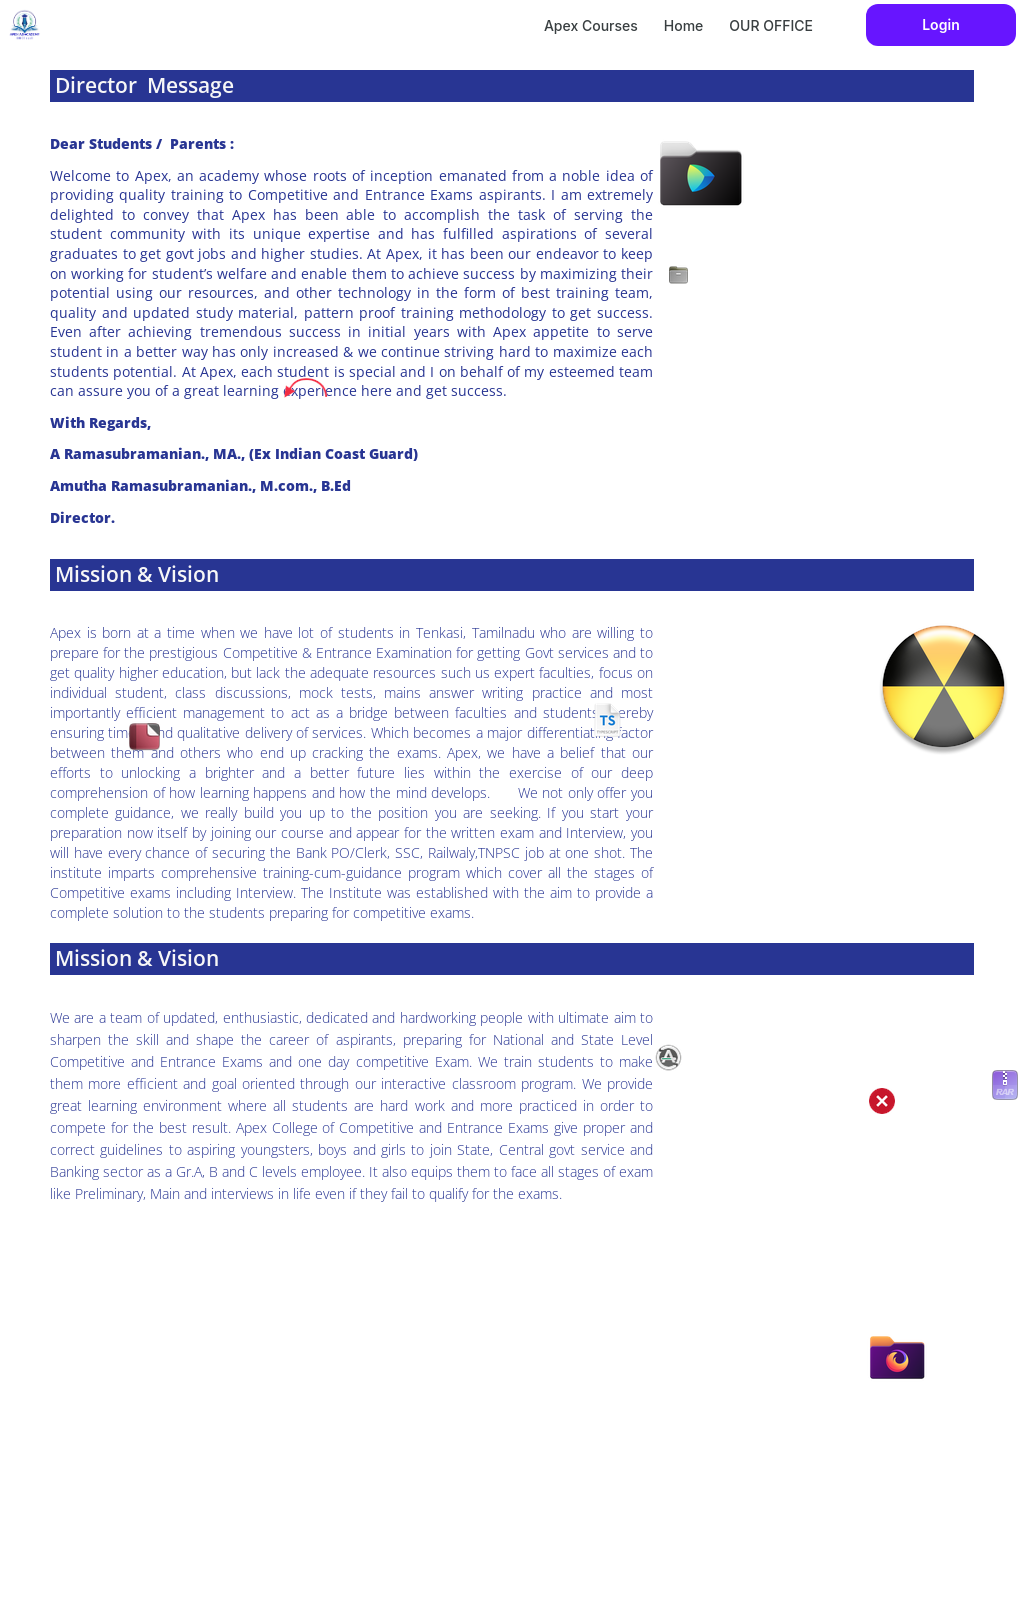 The height and width of the screenshot is (1603, 1024). What do you see at coordinates (144, 735) in the screenshot?
I see `change desktop wallpaper settings` at bounding box center [144, 735].